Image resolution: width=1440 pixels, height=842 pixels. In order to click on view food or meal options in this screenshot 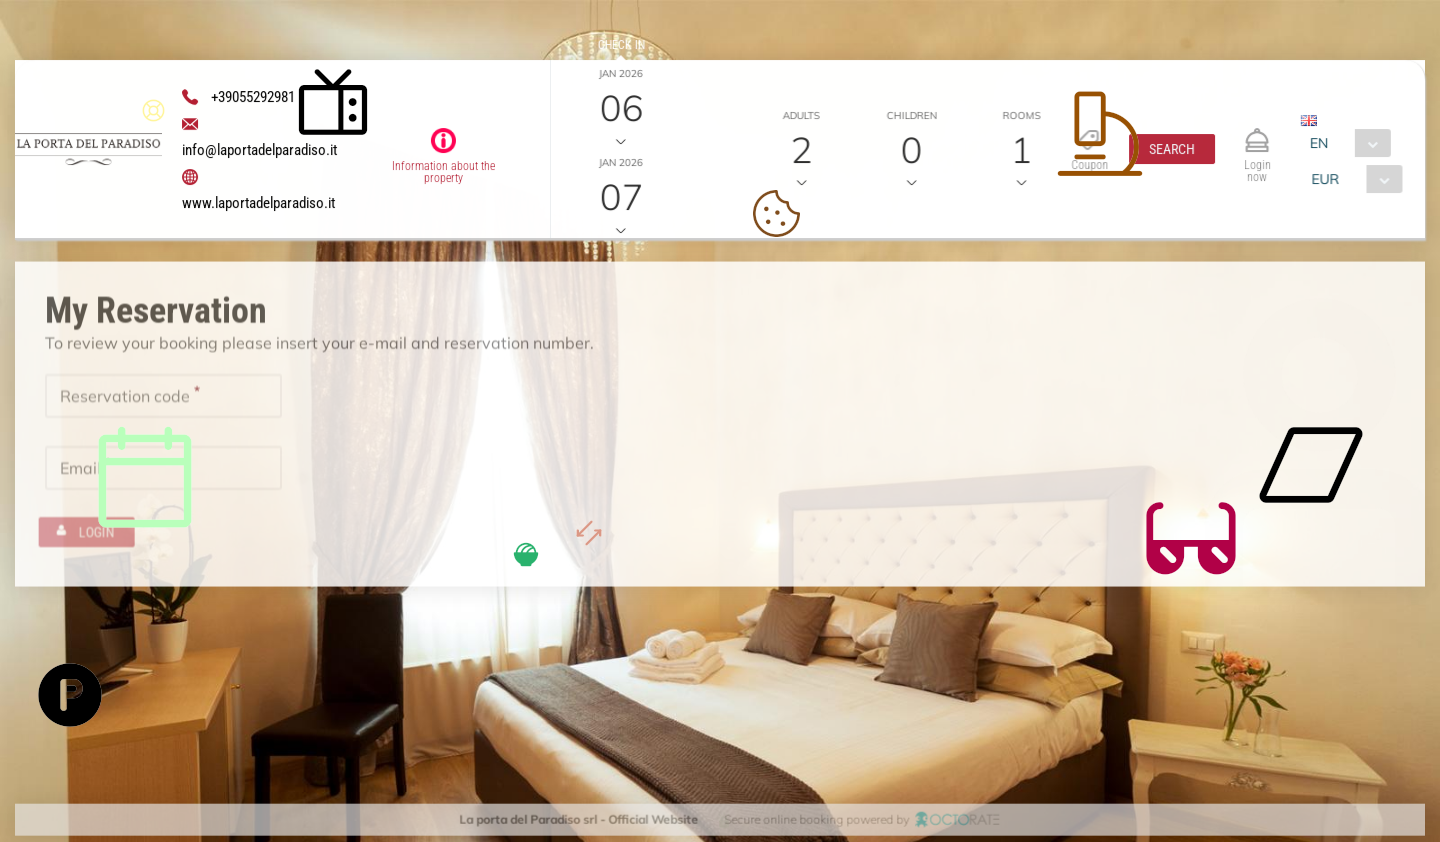, I will do `click(526, 555)`.